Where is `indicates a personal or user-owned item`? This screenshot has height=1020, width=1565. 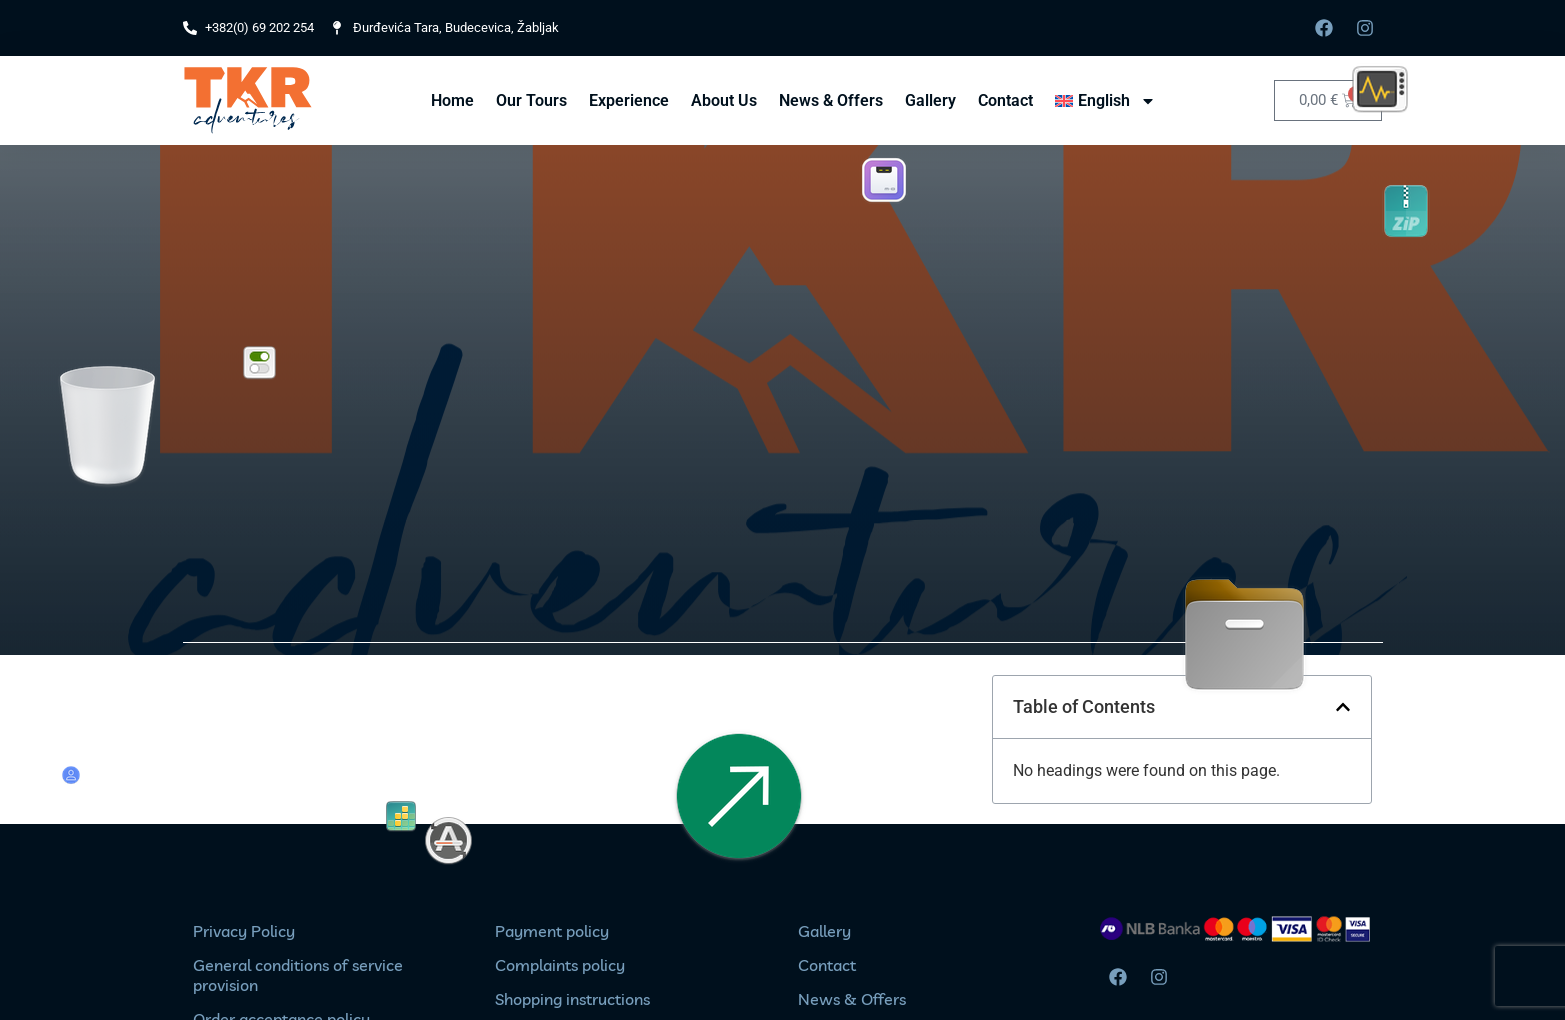 indicates a personal or user-owned item is located at coordinates (71, 775).